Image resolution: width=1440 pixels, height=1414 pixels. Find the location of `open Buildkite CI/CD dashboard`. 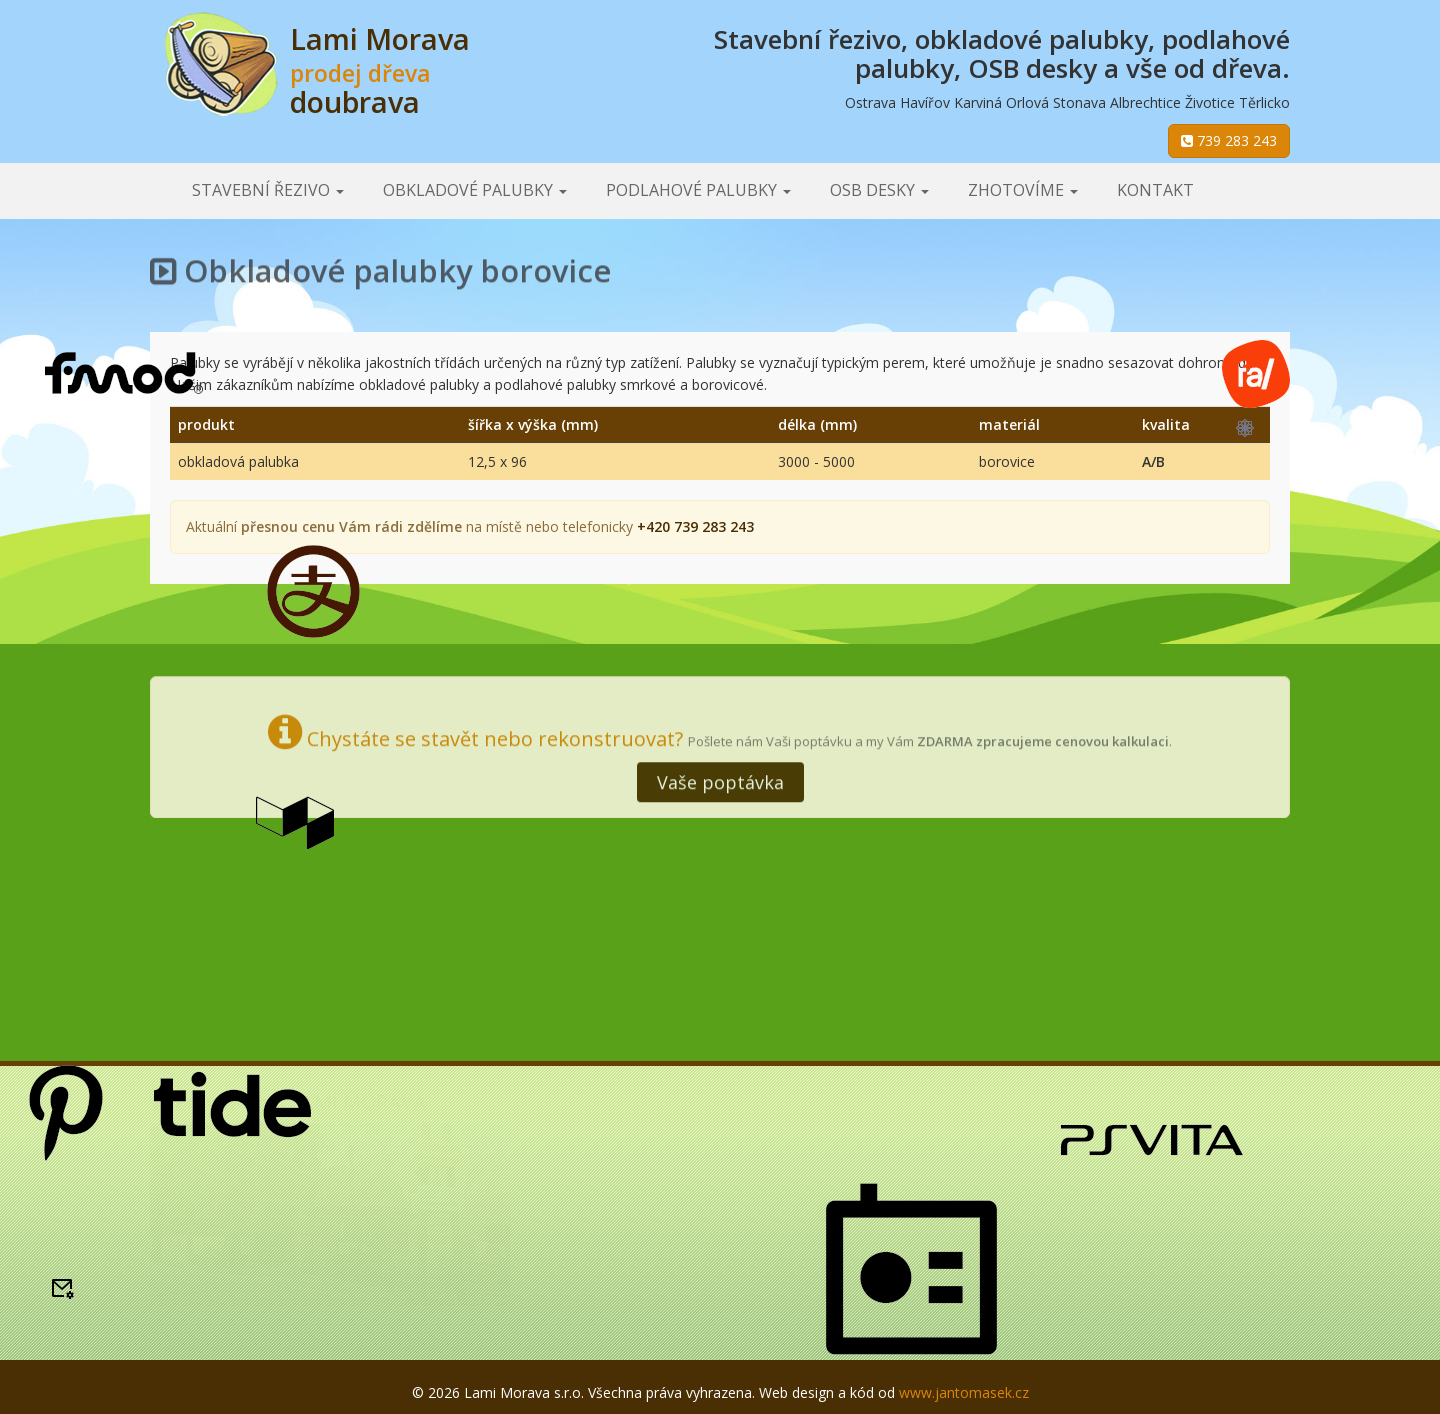

open Buildkite CI/CD dashboard is located at coordinates (295, 823).